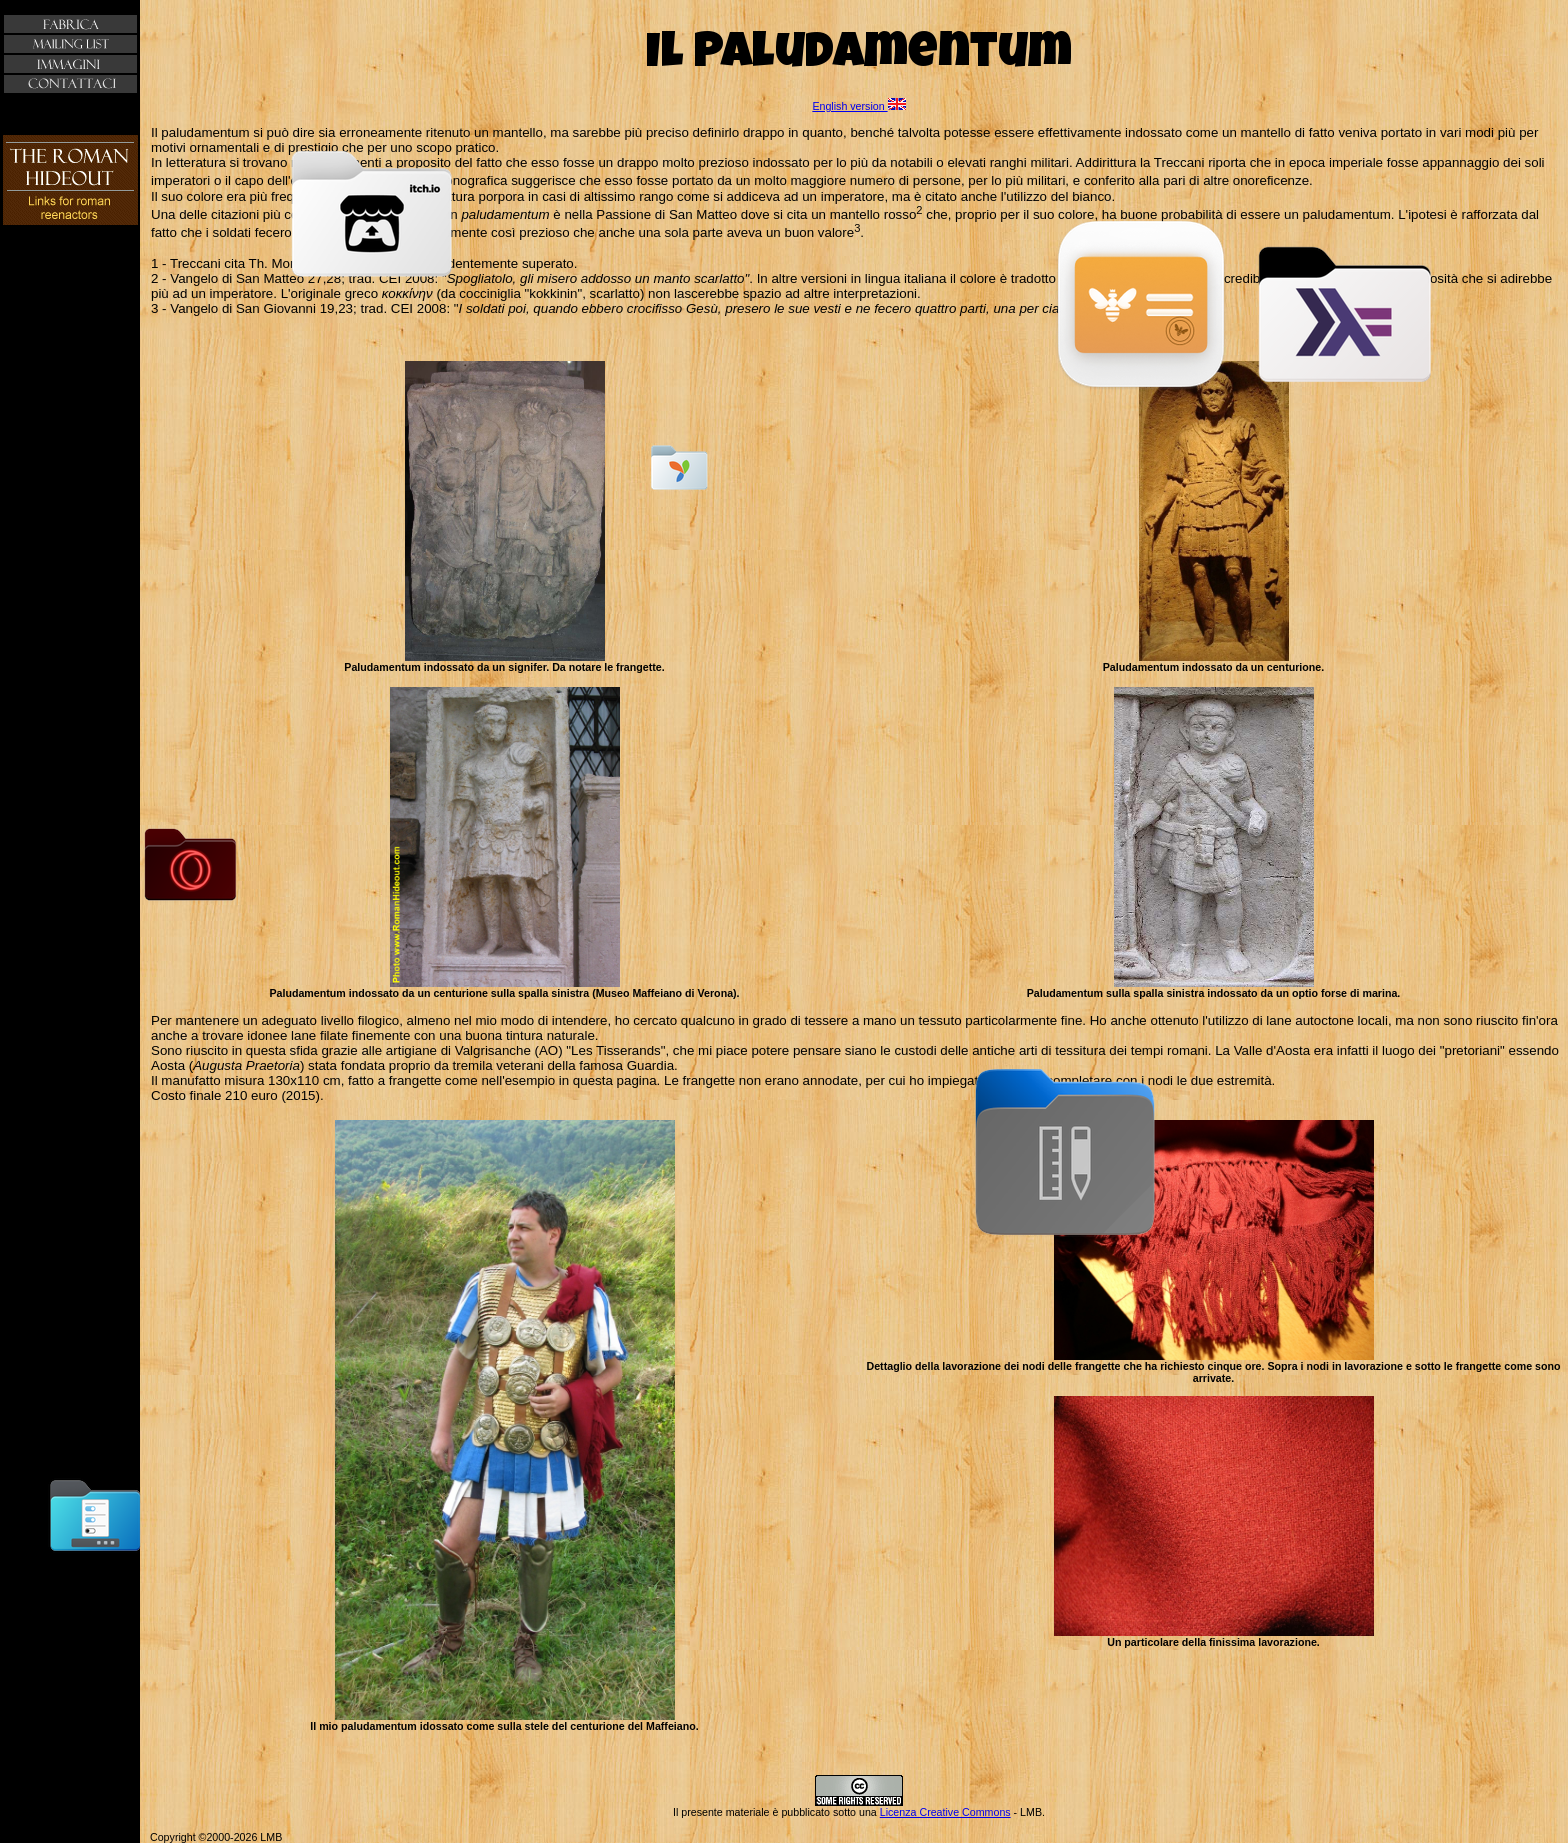  Describe the element at coordinates (1141, 304) in the screenshot. I see `open kandji passport login or authentication` at that location.